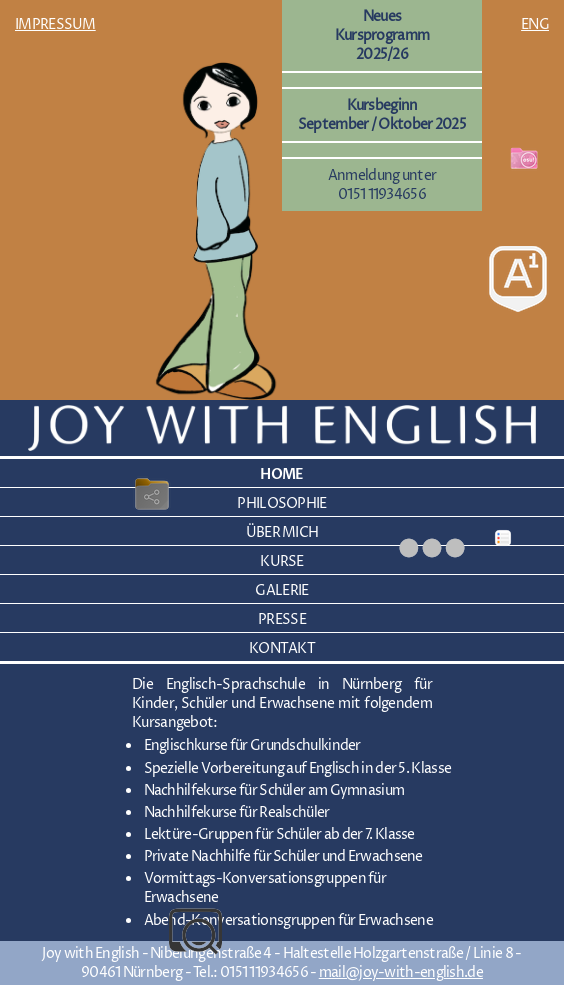 Image resolution: width=564 pixels, height=985 pixels. What do you see at coordinates (195, 928) in the screenshot?
I see `open image viewer application` at bounding box center [195, 928].